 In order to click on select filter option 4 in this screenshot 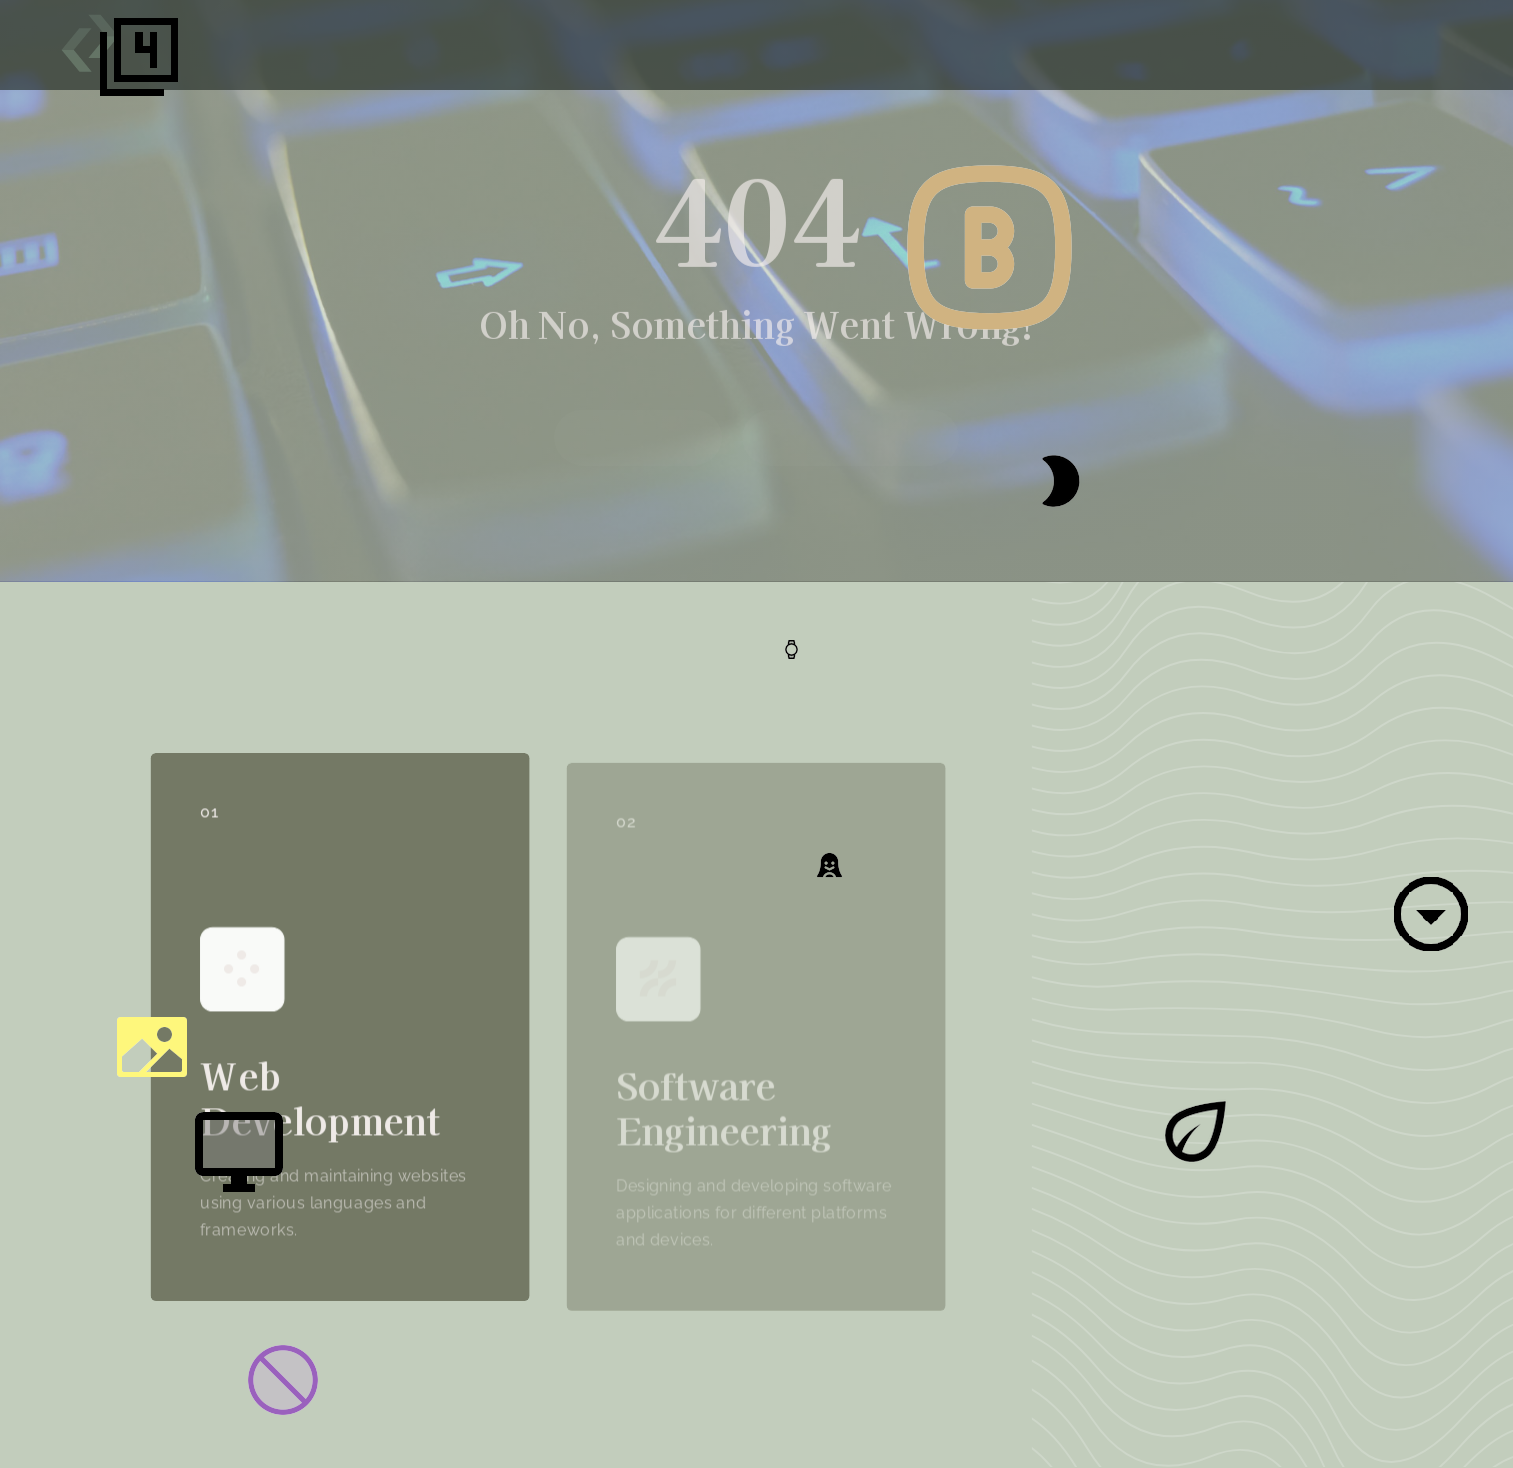, I will do `click(139, 57)`.